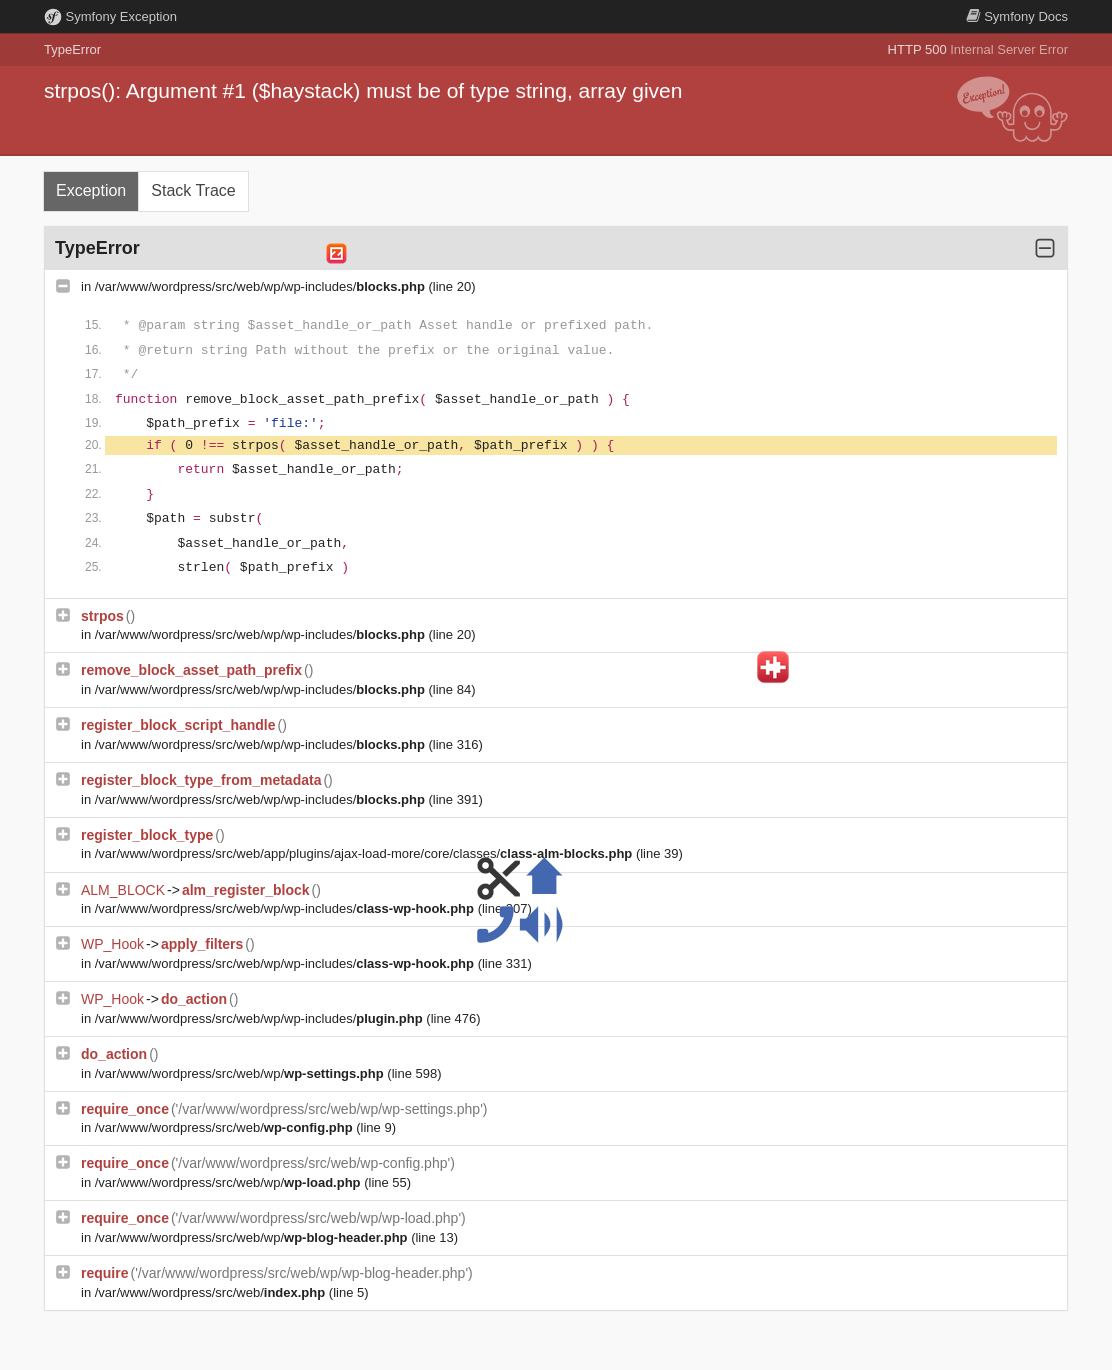 This screenshot has height=1370, width=1112. Describe the element at coordinates (520, 900) in the screenshot. I see `open GTK icon browser application` at that location.